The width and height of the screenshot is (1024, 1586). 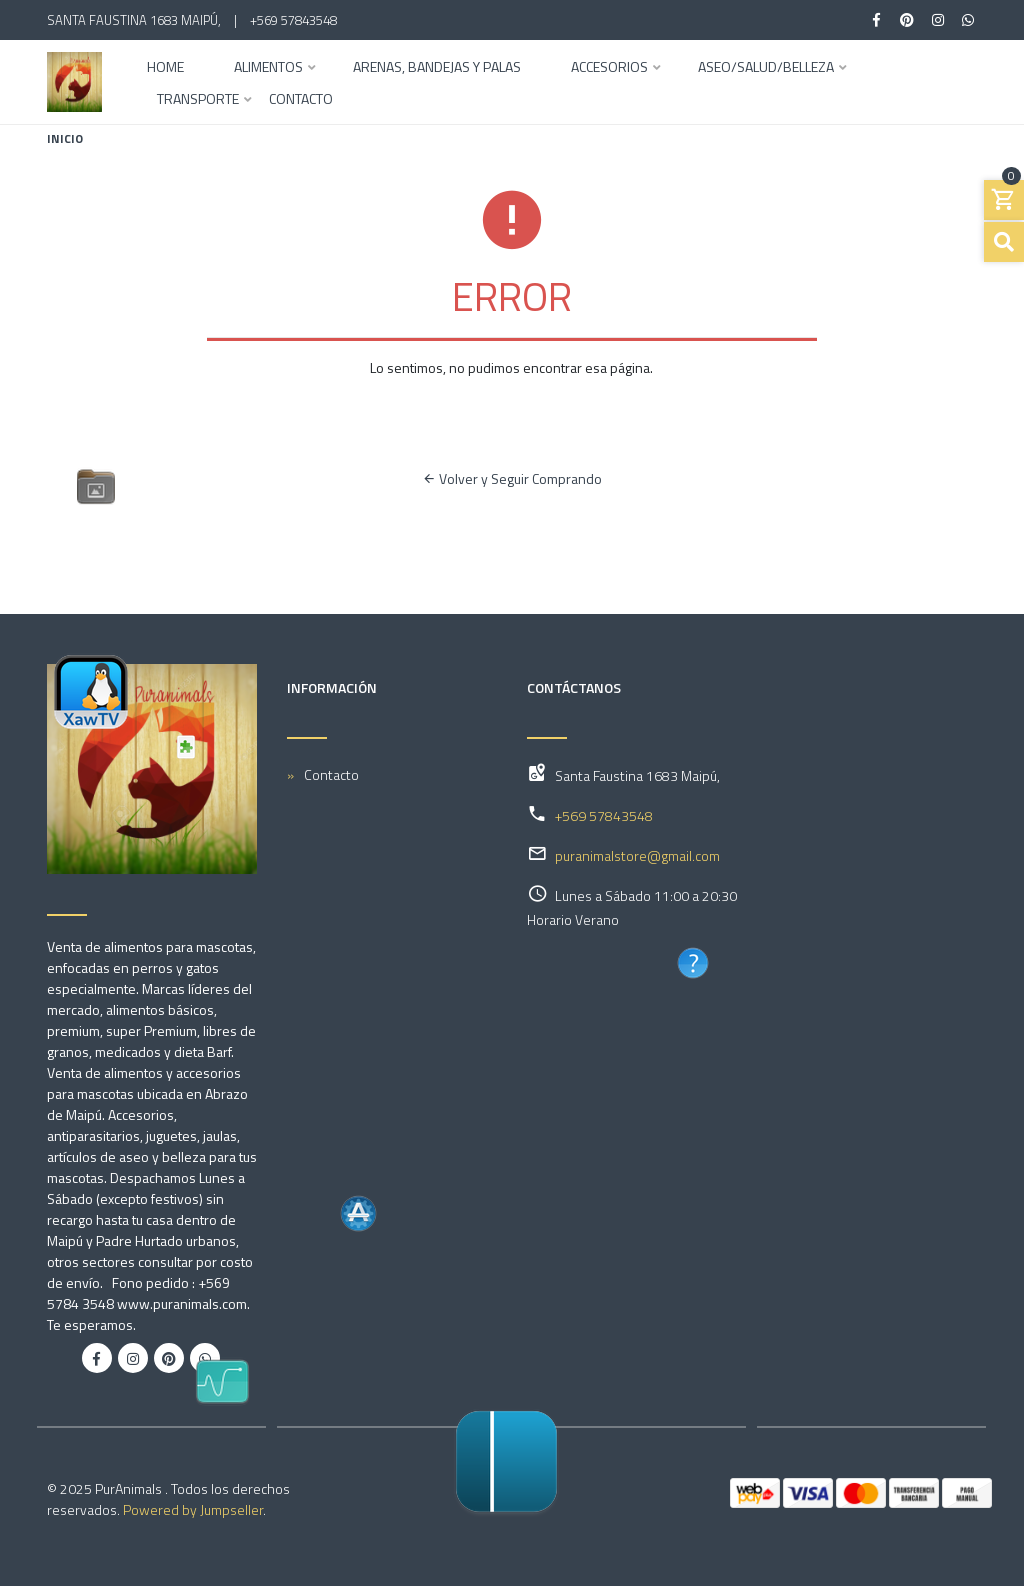 What do you see at coordinates (96, 486) in the screenshot?
I see `open your pictures folder` at bounding box center [96, 486].